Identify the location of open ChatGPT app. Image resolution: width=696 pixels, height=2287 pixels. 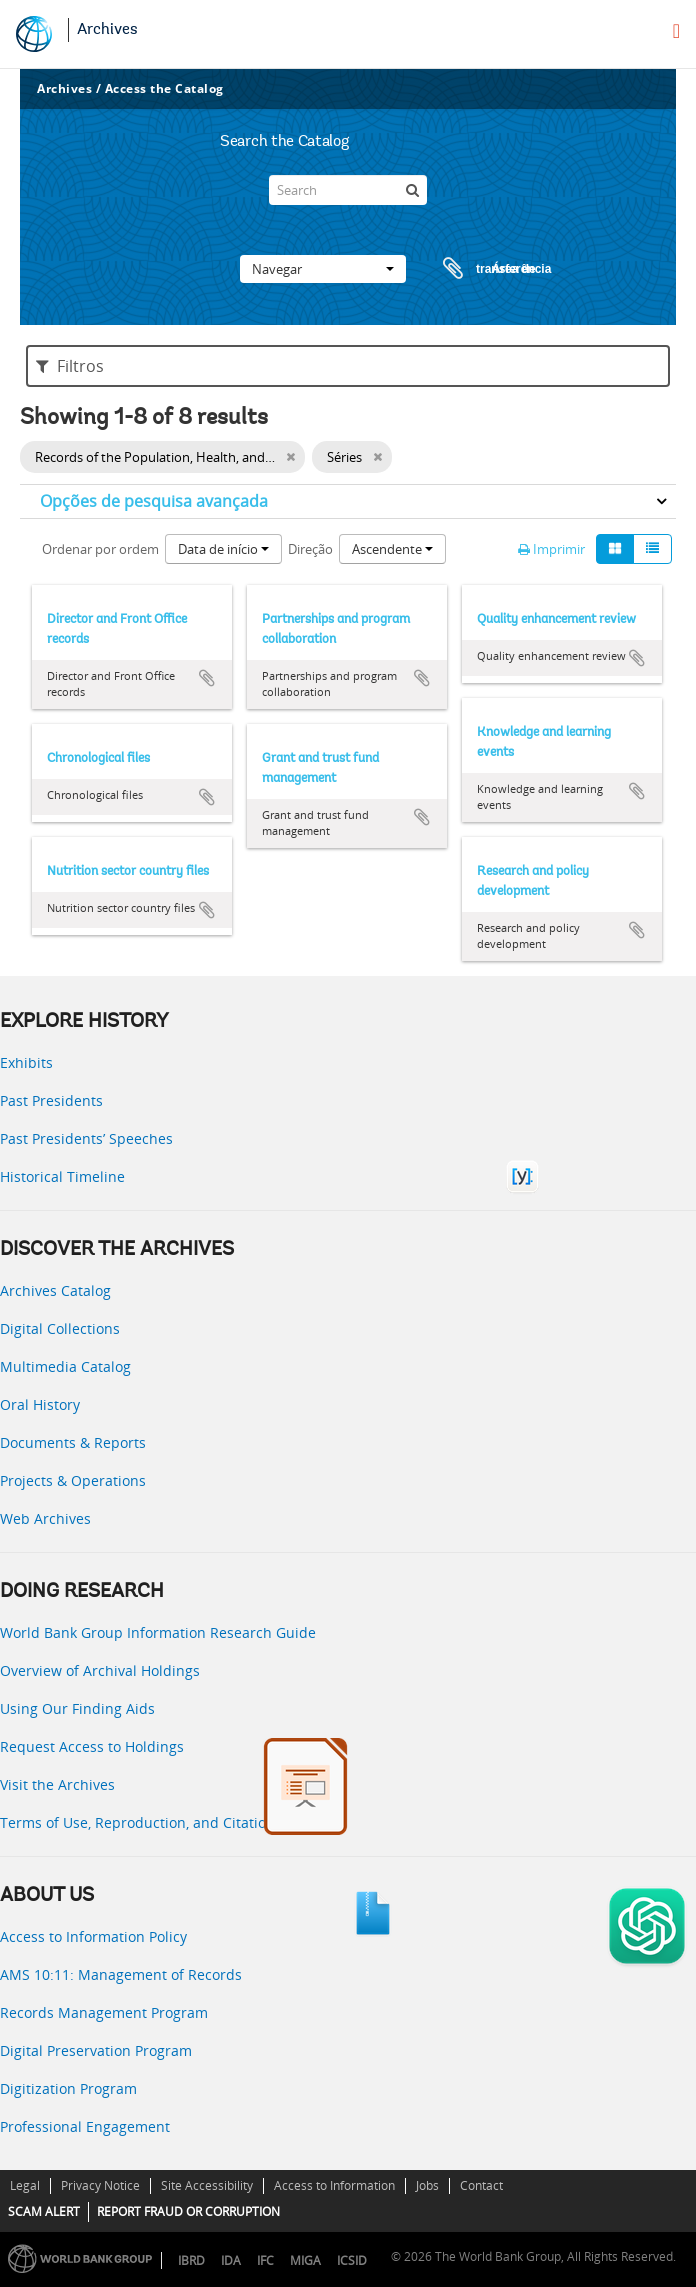
(647, 1926).